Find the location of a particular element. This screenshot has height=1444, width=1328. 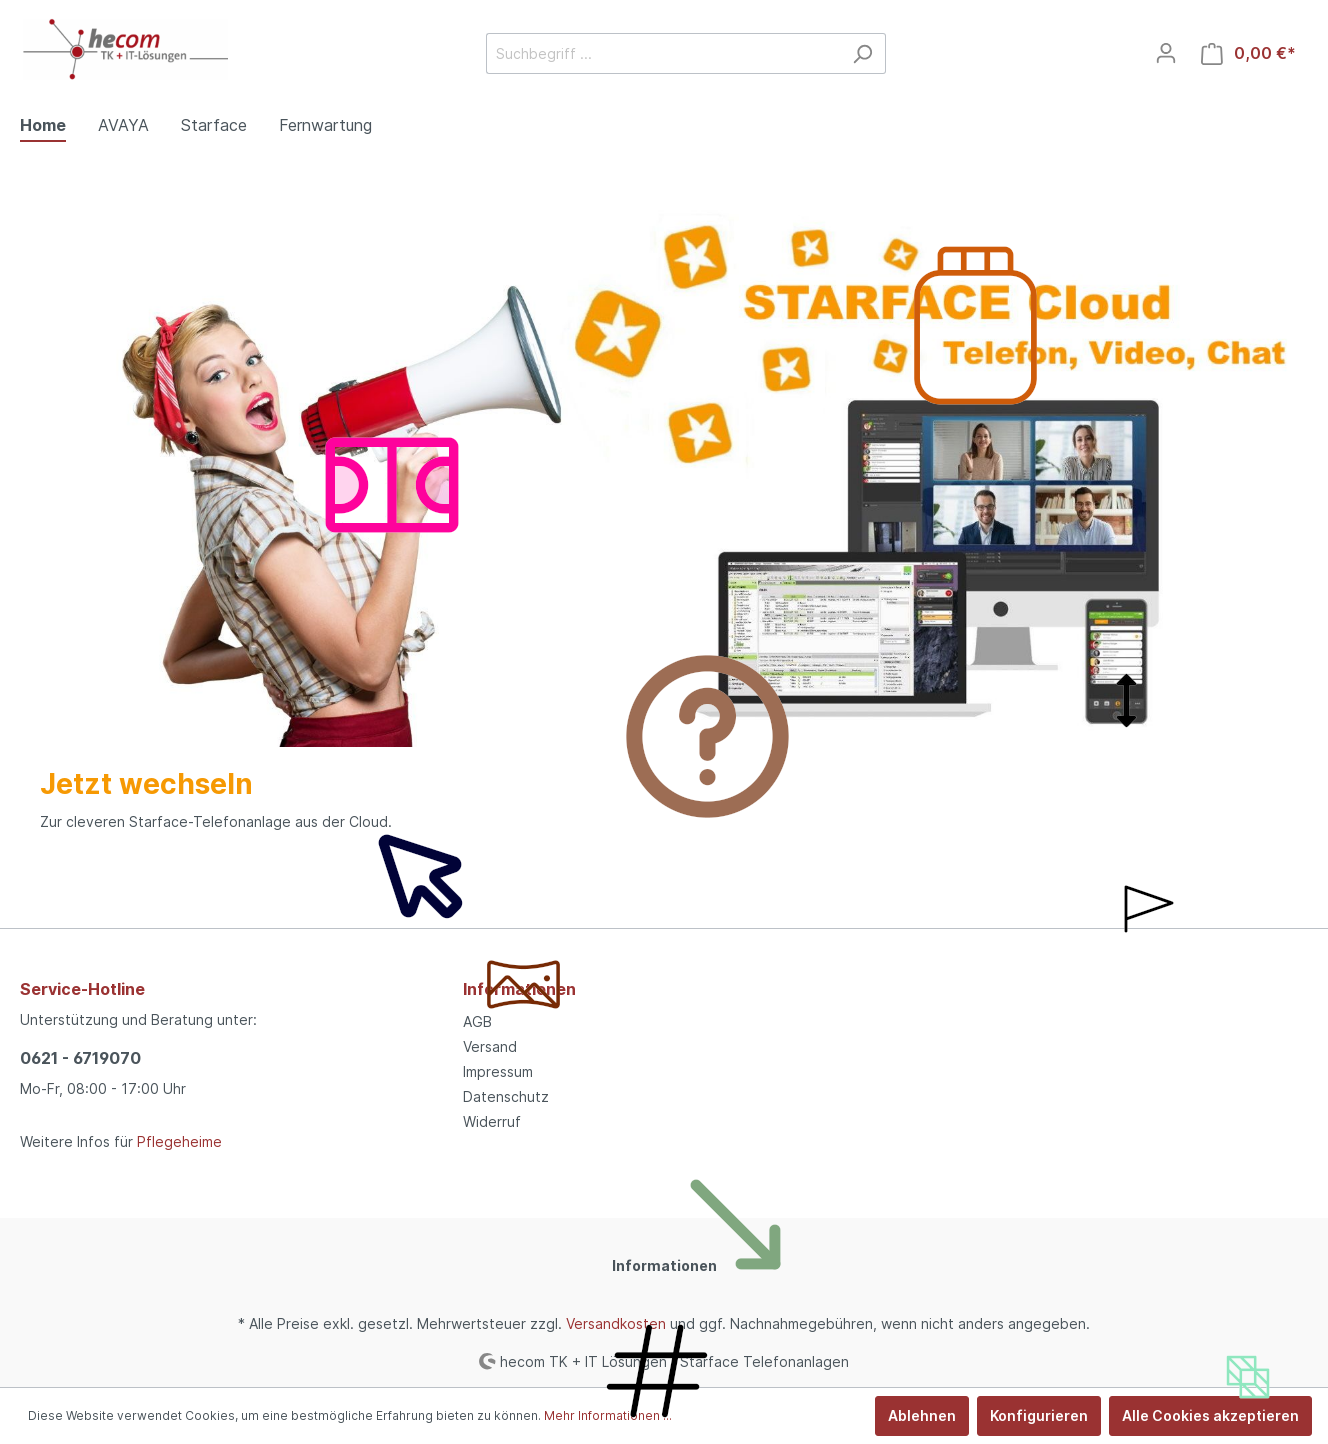

indicates cursor or pointer mode is located at coordinates (420, 876).